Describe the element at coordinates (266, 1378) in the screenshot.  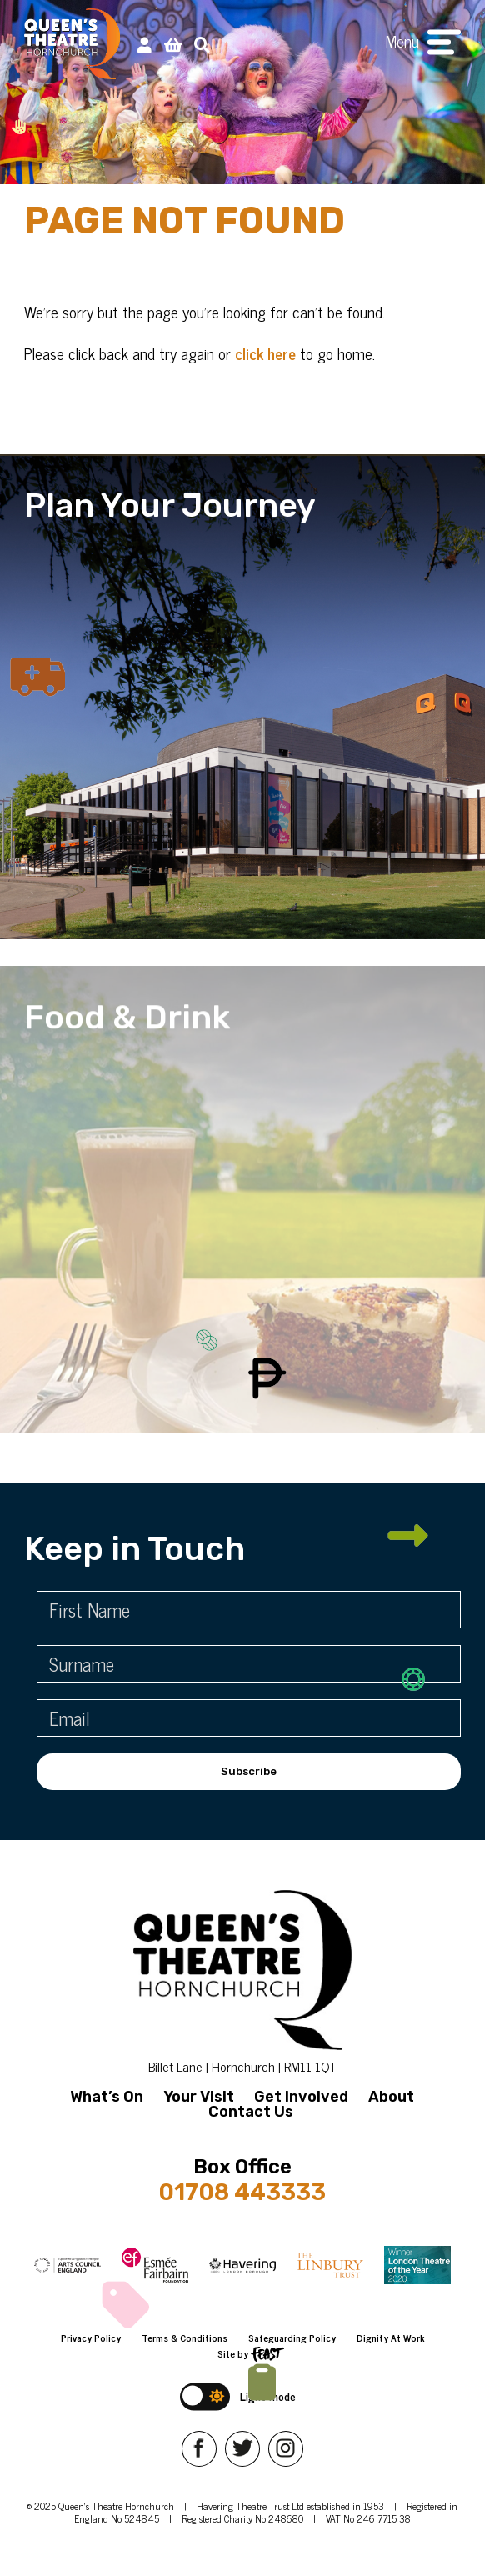
I see `indicates price or amount in spanish pesetas` at that location.